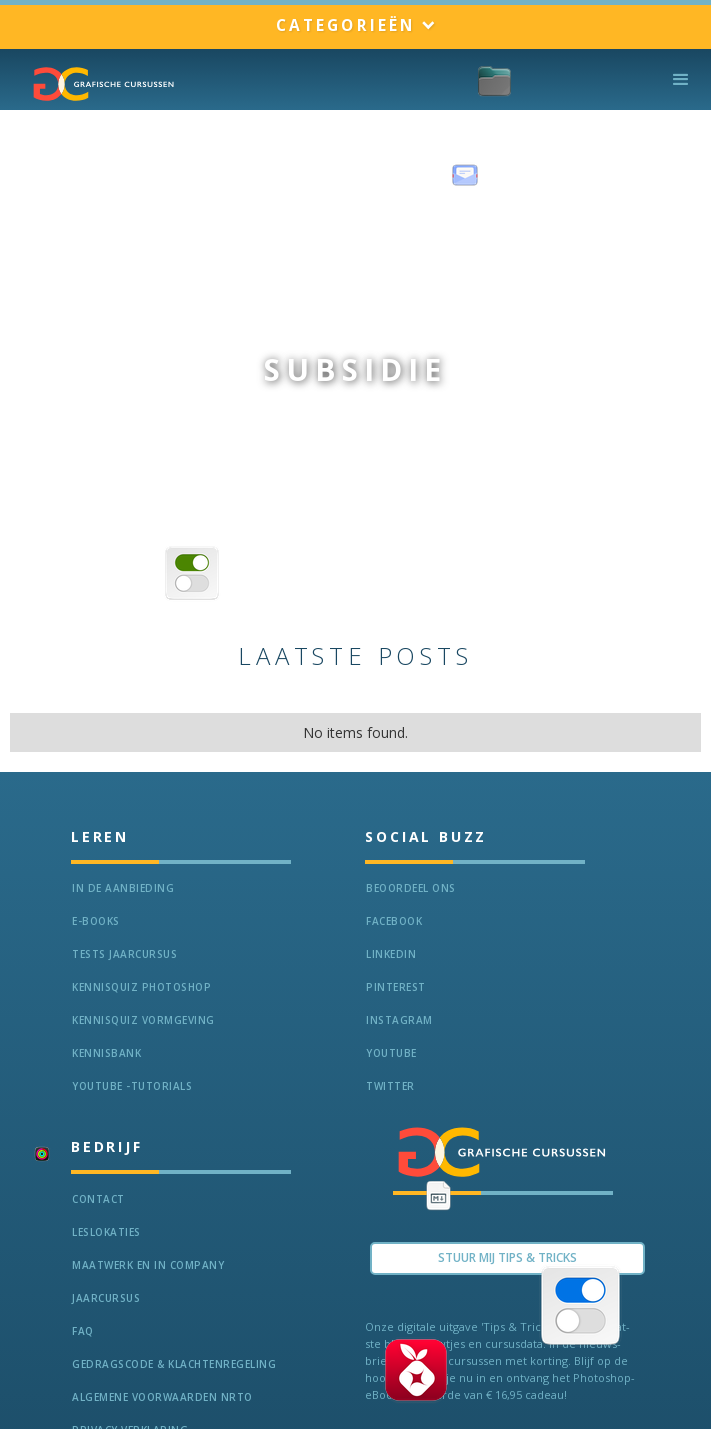 The image size is (711, 1429). Describe the element at coordinates (580, 1305) in the screenshot. I see `open system preferences or settings` at that location.